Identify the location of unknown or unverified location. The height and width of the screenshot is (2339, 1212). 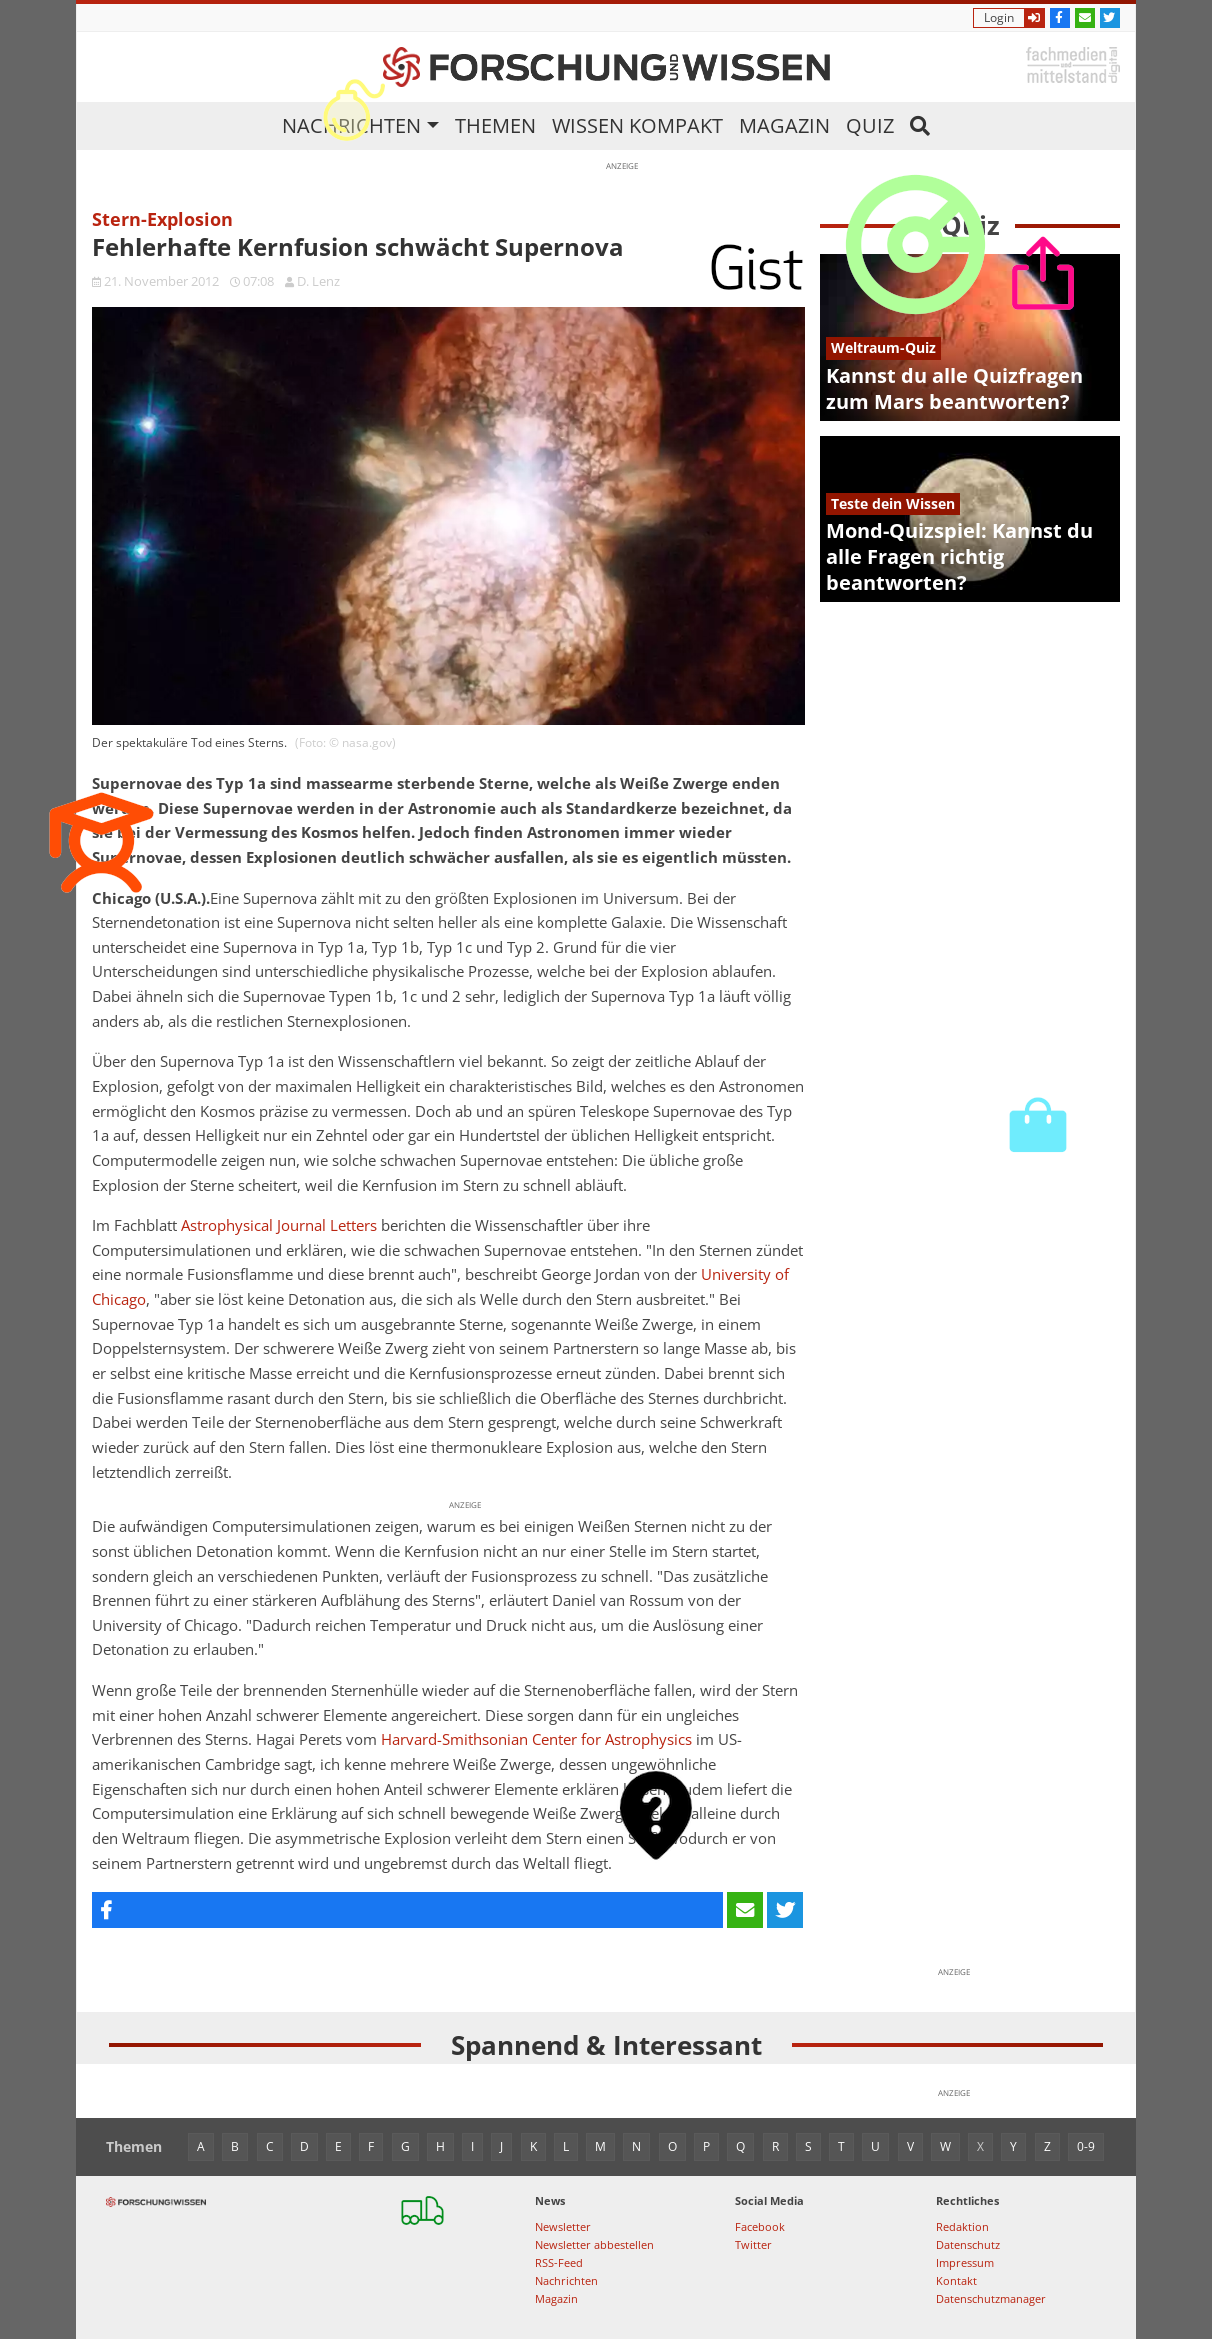
(656, 1816).